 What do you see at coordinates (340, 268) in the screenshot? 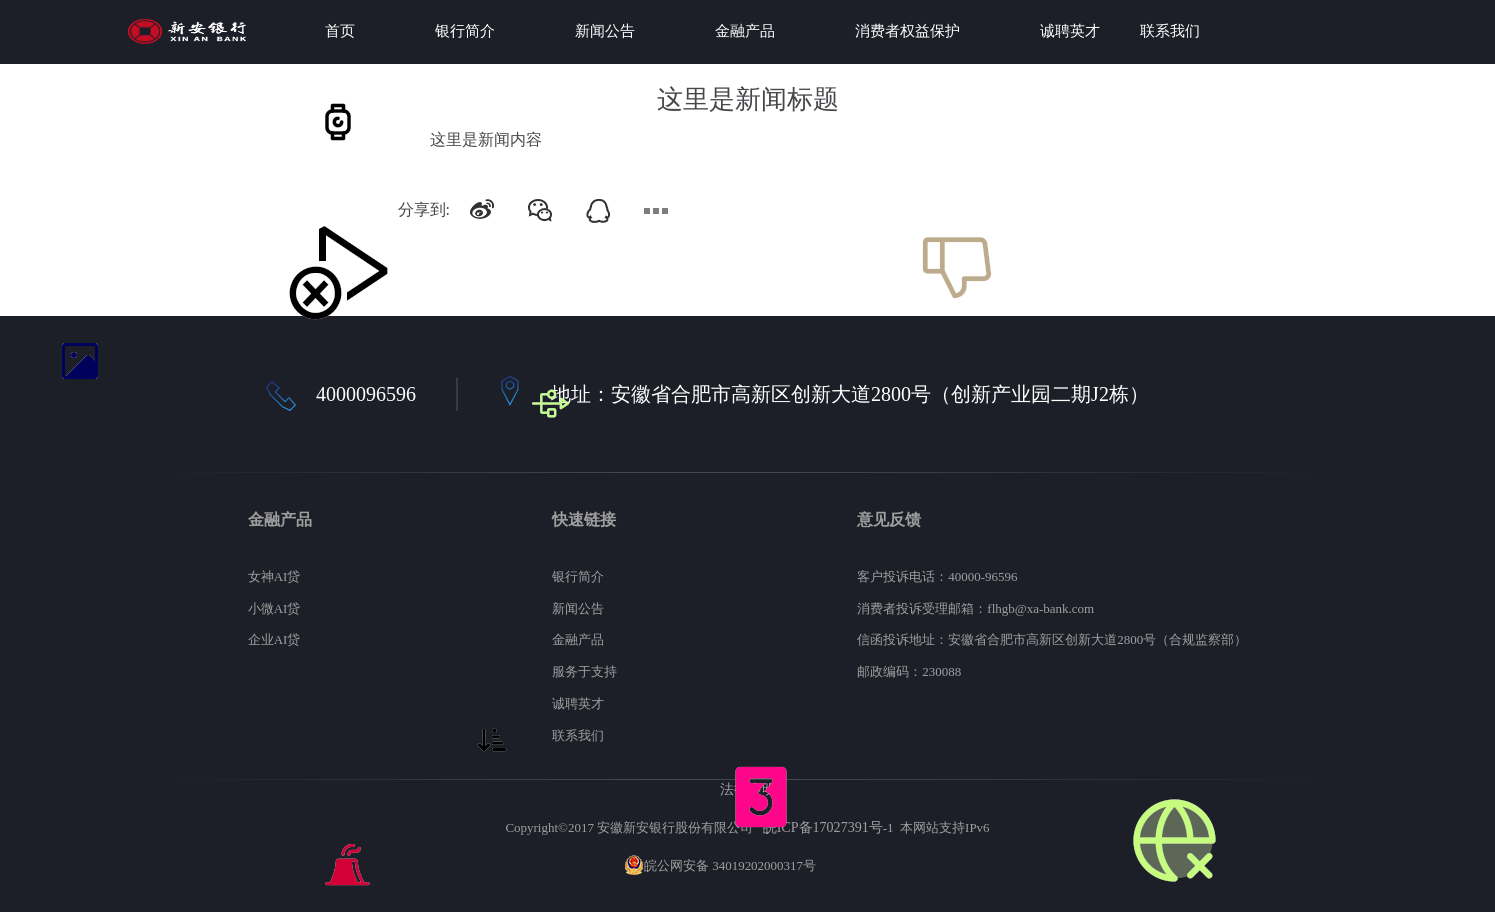
I see `run with errors detected` at bounding box center [340, 268].